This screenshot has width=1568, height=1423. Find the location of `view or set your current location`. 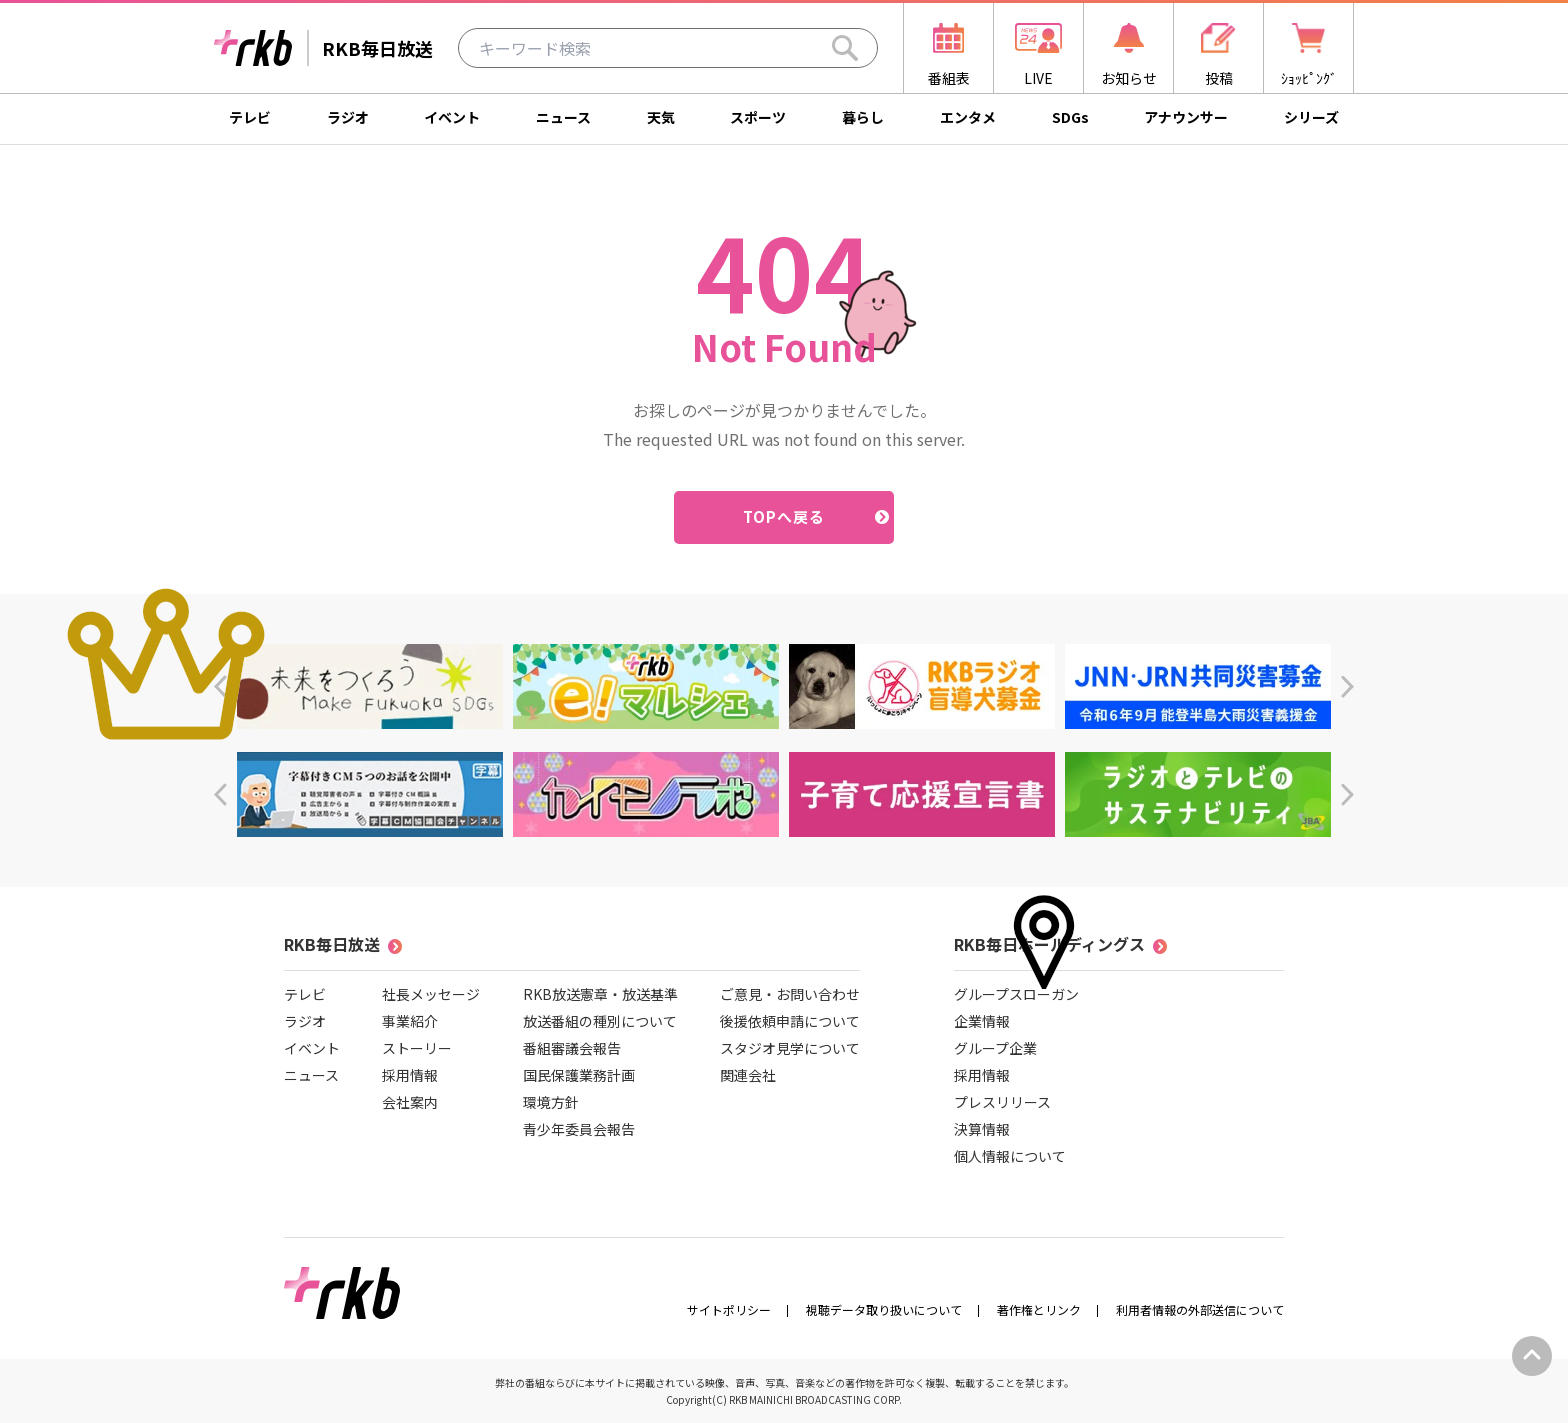

view or set your current location is located at coordinates (1044, 944).